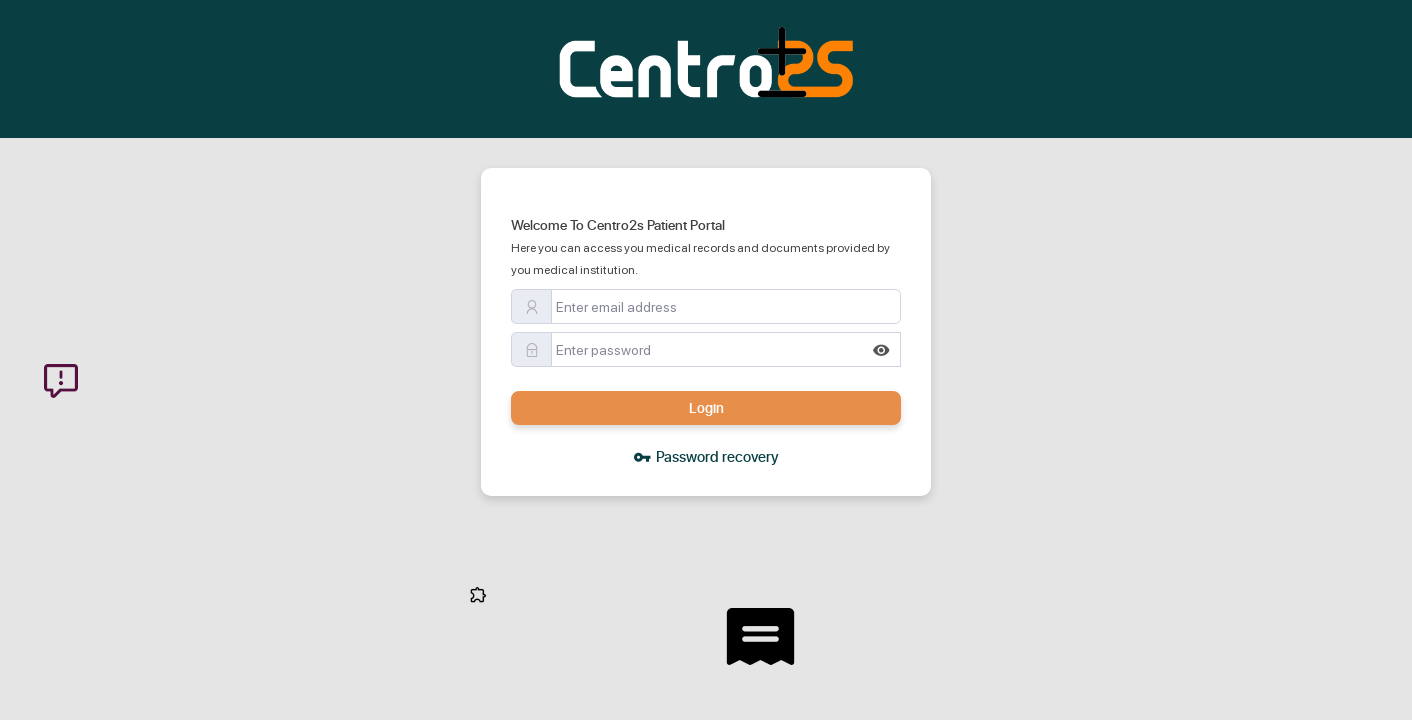 This screenshot has width=1412, height=720. What do you see at coordinates (61, 381) in the screenshot?
I see `report an issue or problem` at bounding box center [61, 381].